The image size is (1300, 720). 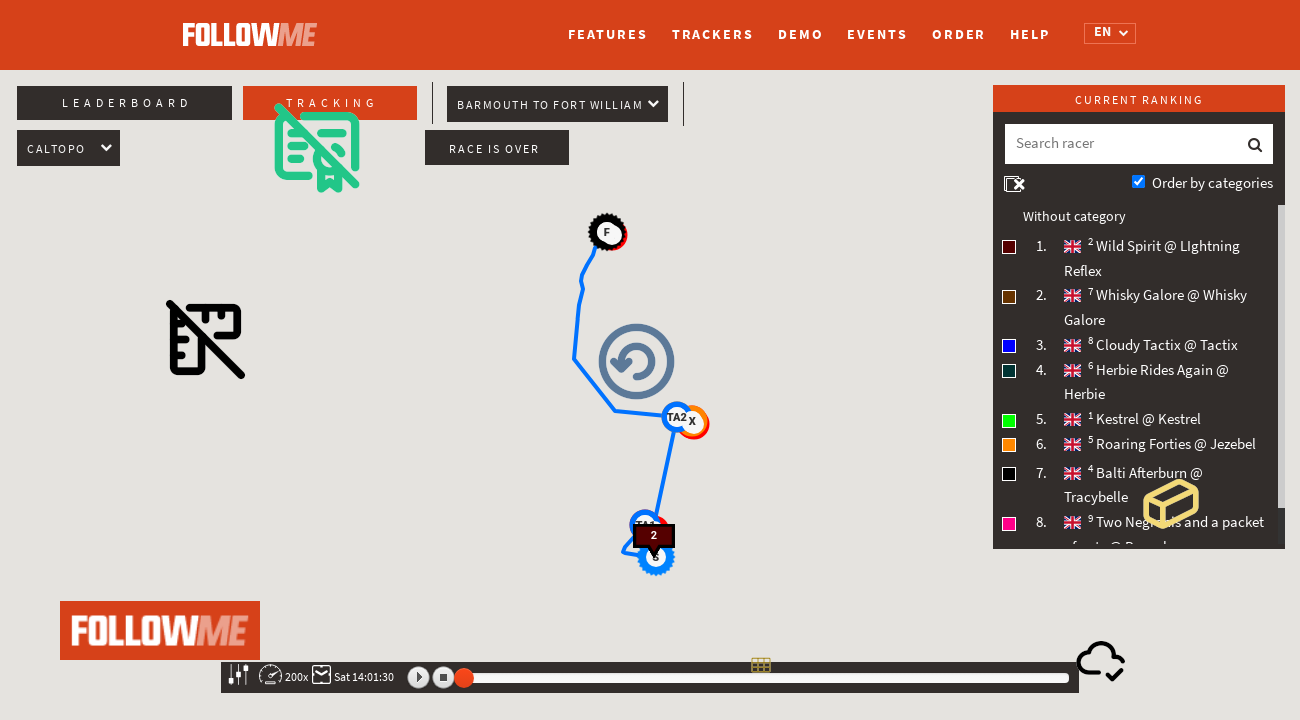 What do you see at coordinates (636, 361) in the screenshot?
I see `indicates creative commons share-alike license` at bounding box center [636, 361].